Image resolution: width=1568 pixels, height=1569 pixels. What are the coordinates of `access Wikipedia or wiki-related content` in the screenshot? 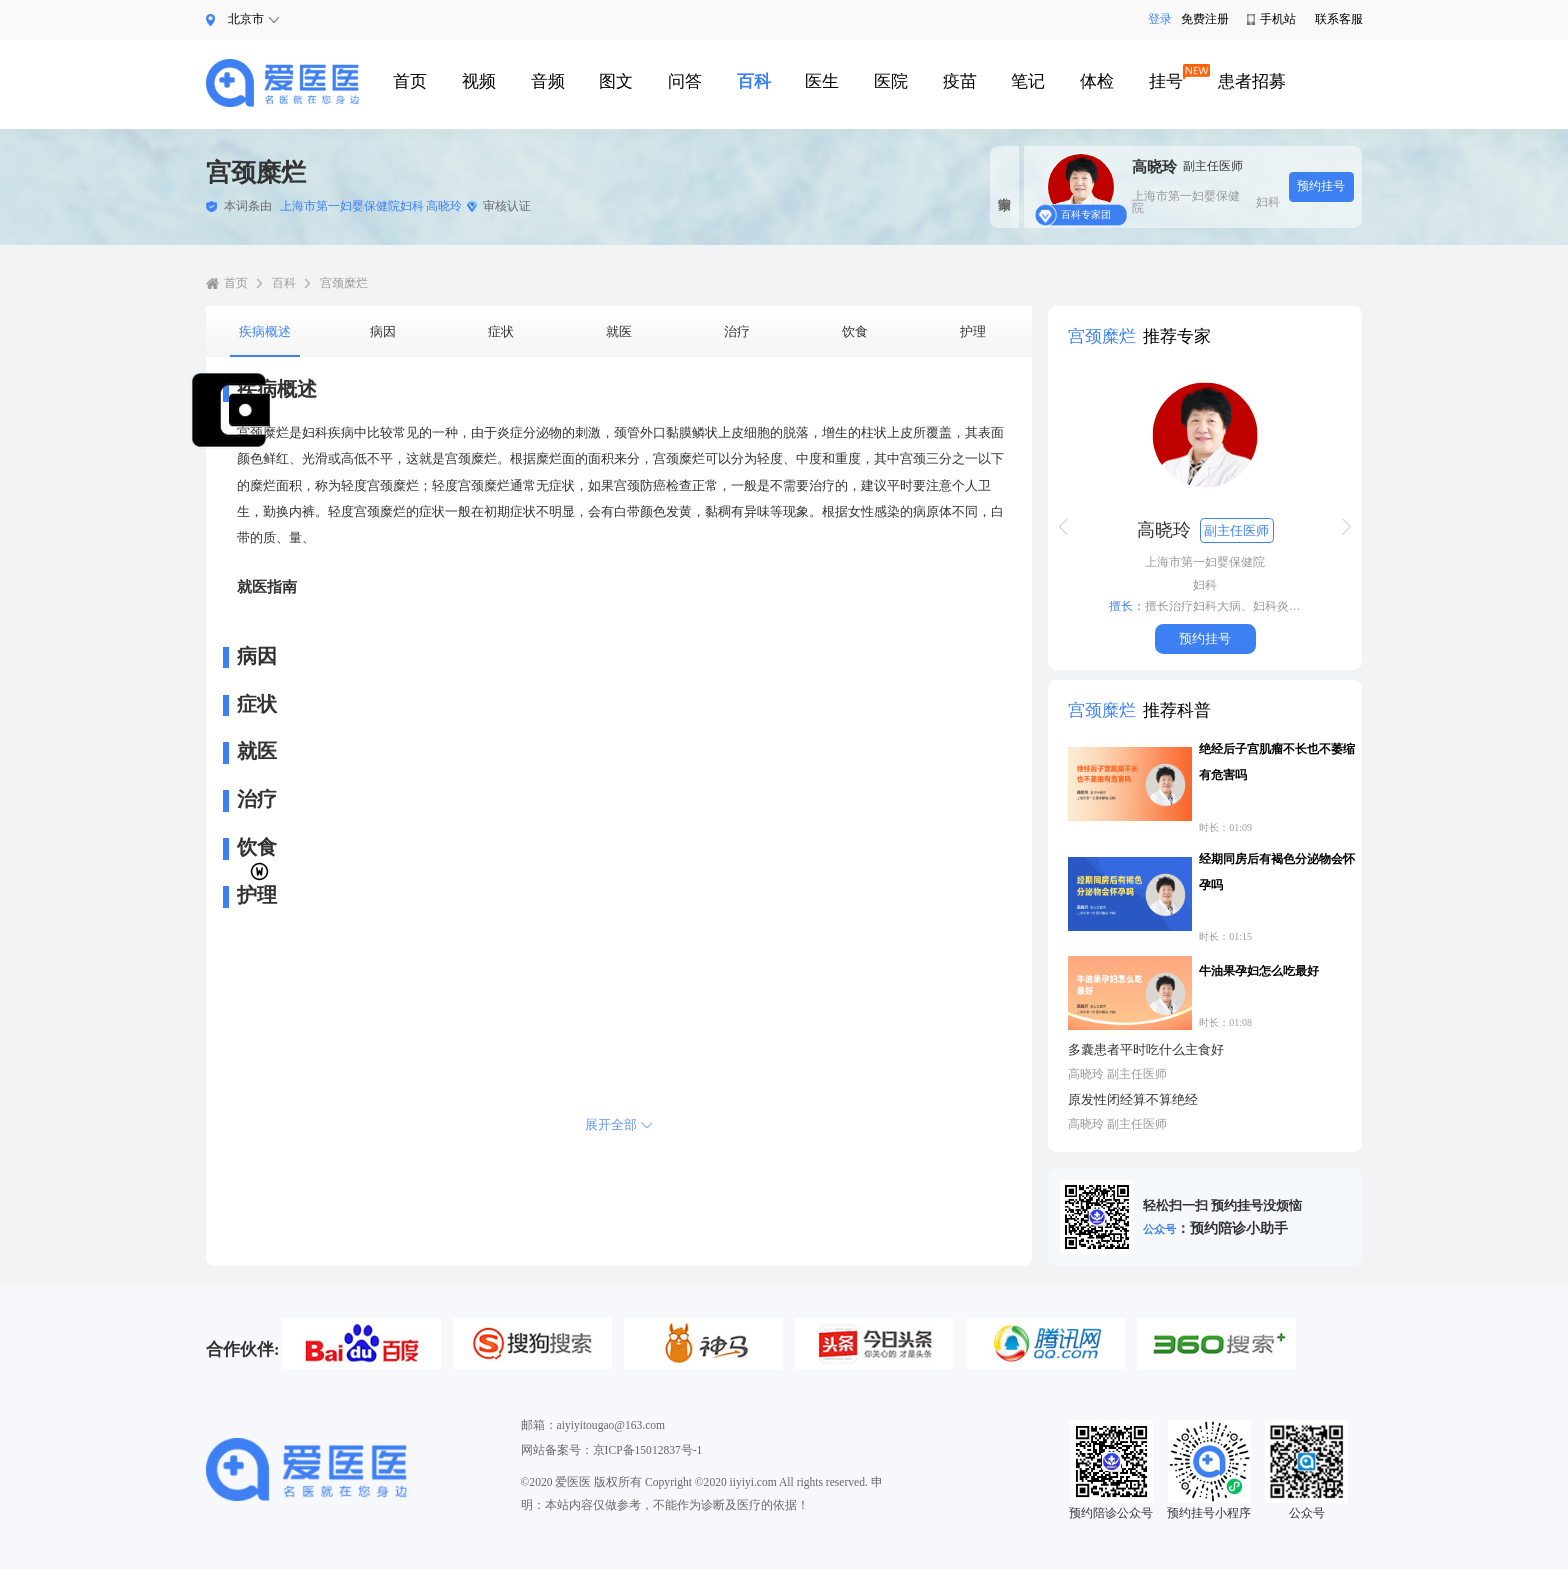 It's located at (259, 871).